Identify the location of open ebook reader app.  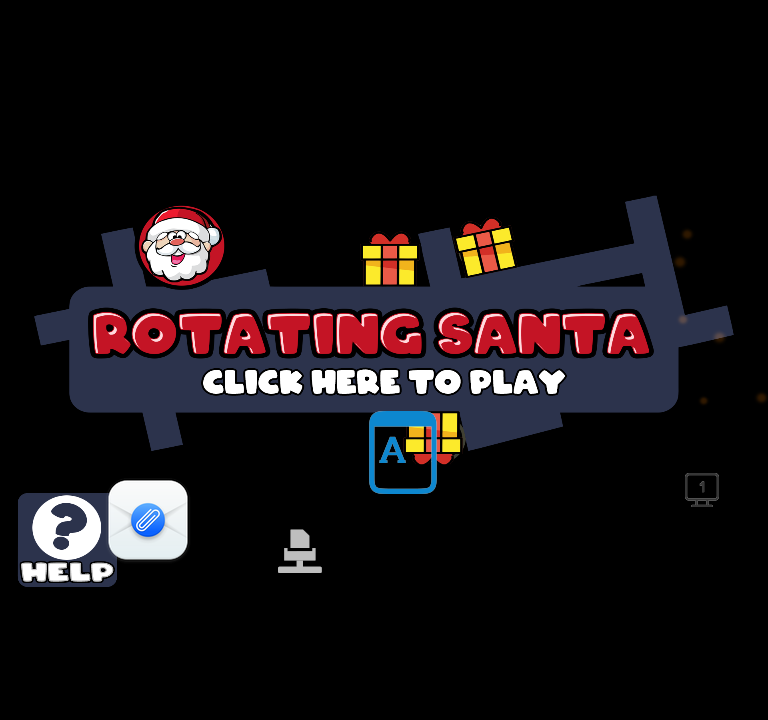
(405, 452).